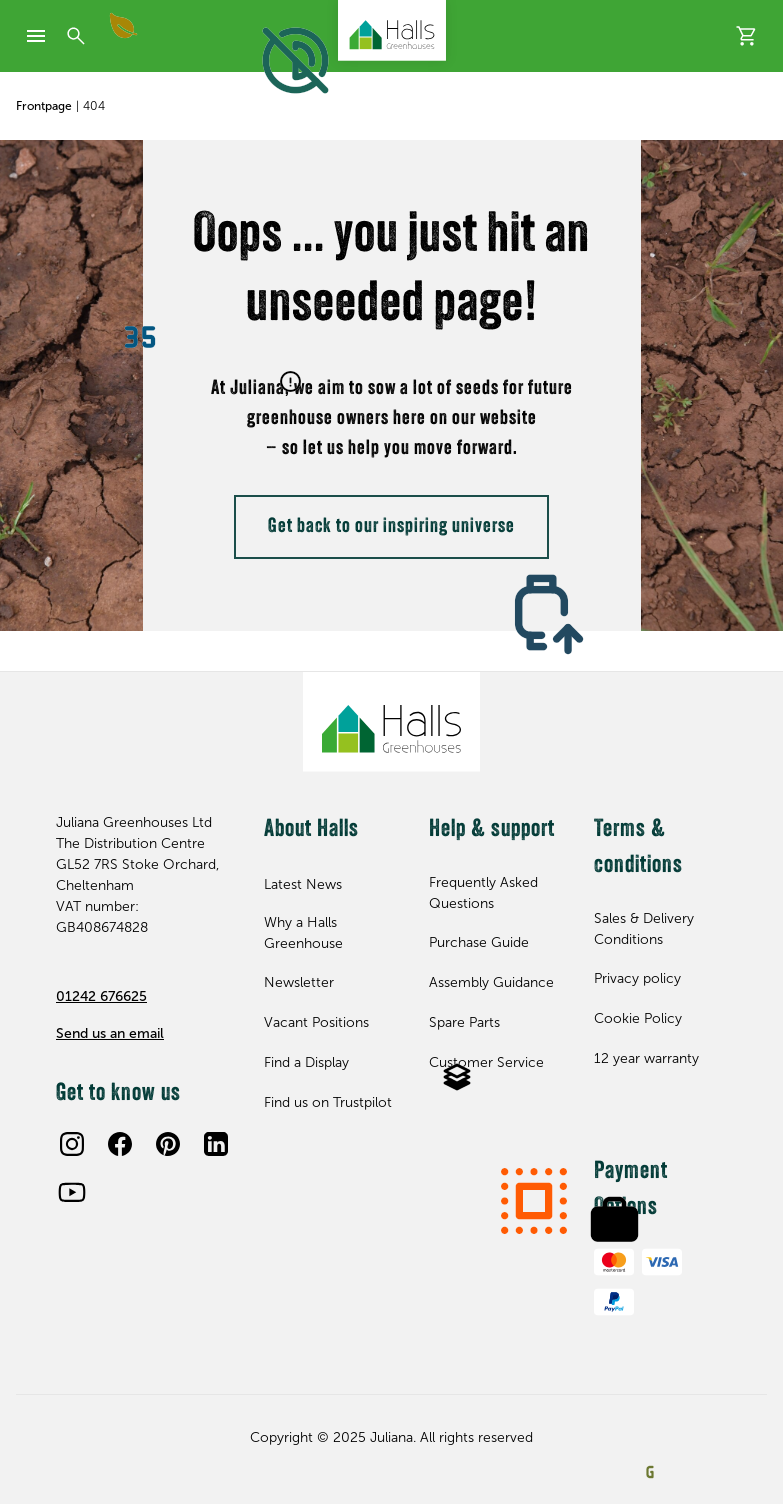 This screenshot has width=783, height=1504. I want to click on indicates a warning or alert requiring attention, so click(290, 381).